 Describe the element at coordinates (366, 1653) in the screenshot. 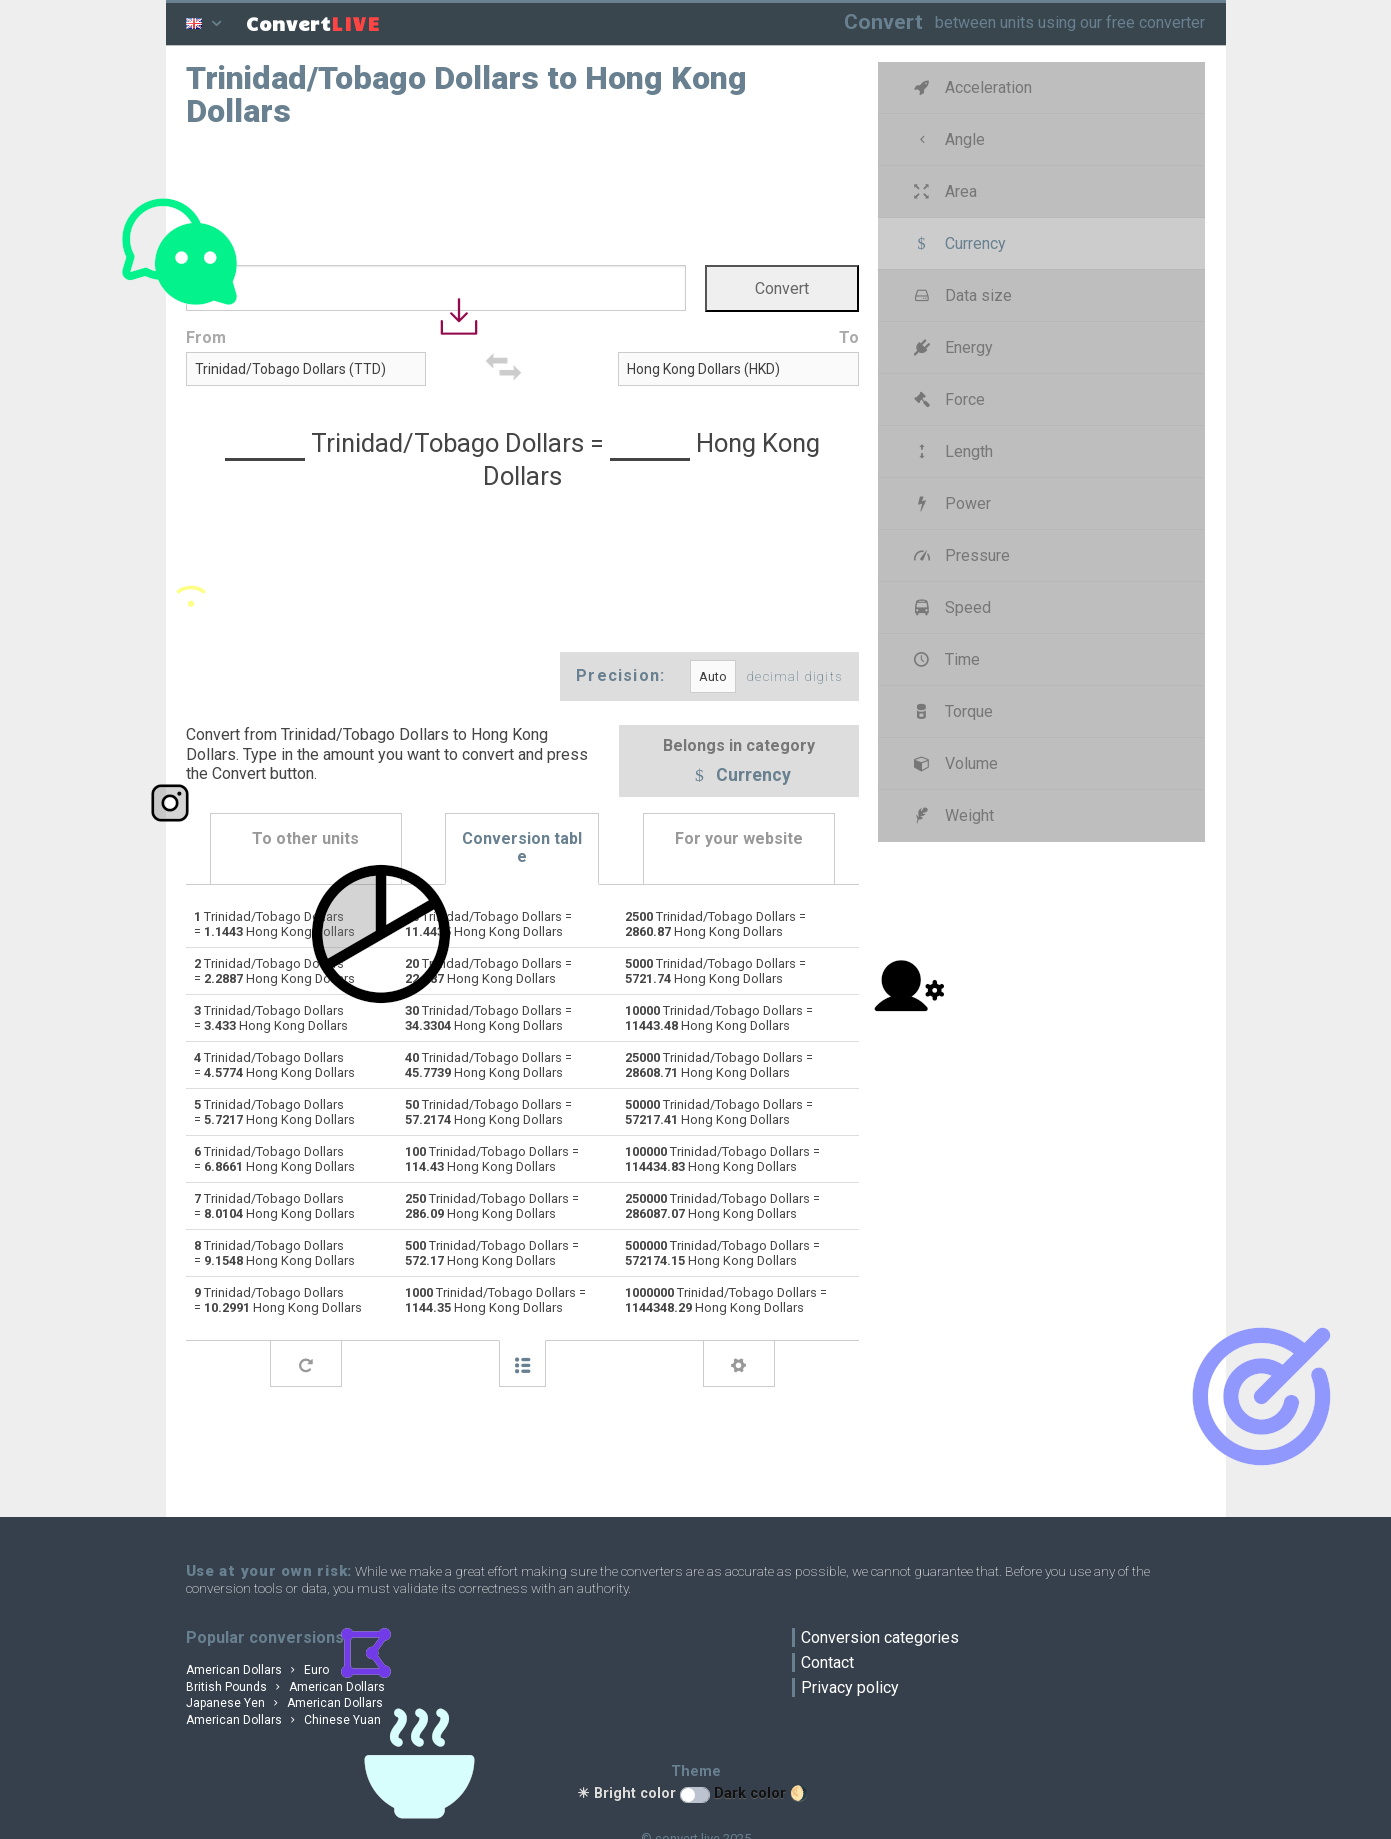

I see `draw a custom polygon shape` at that location.